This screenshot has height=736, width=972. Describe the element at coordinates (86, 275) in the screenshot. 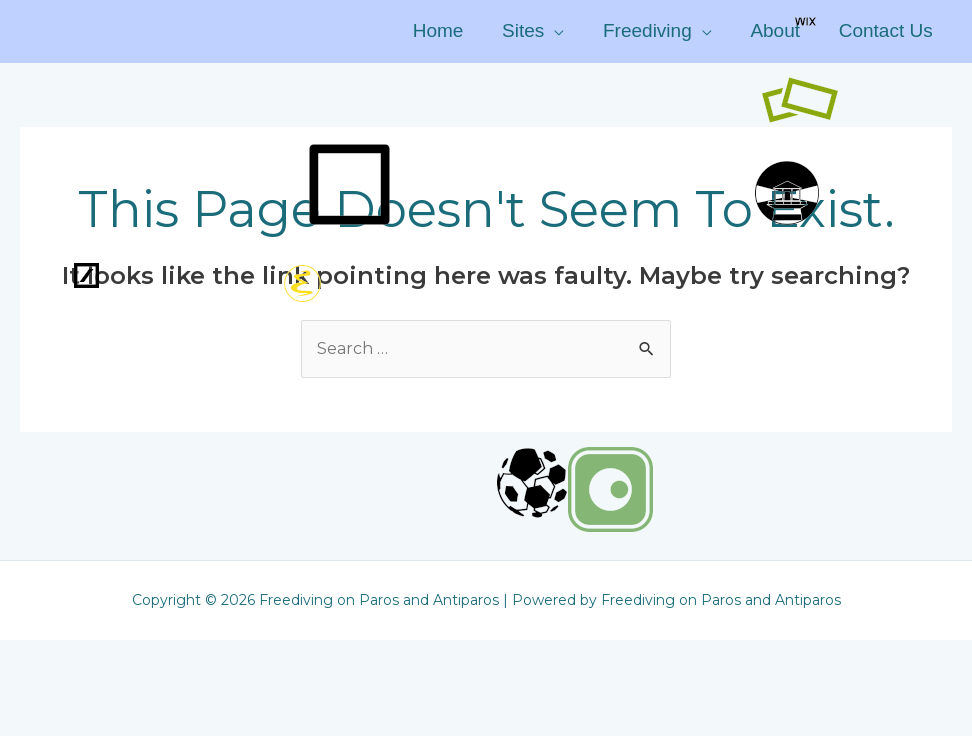

I see `access Deutsche Bank banking services` at that location.